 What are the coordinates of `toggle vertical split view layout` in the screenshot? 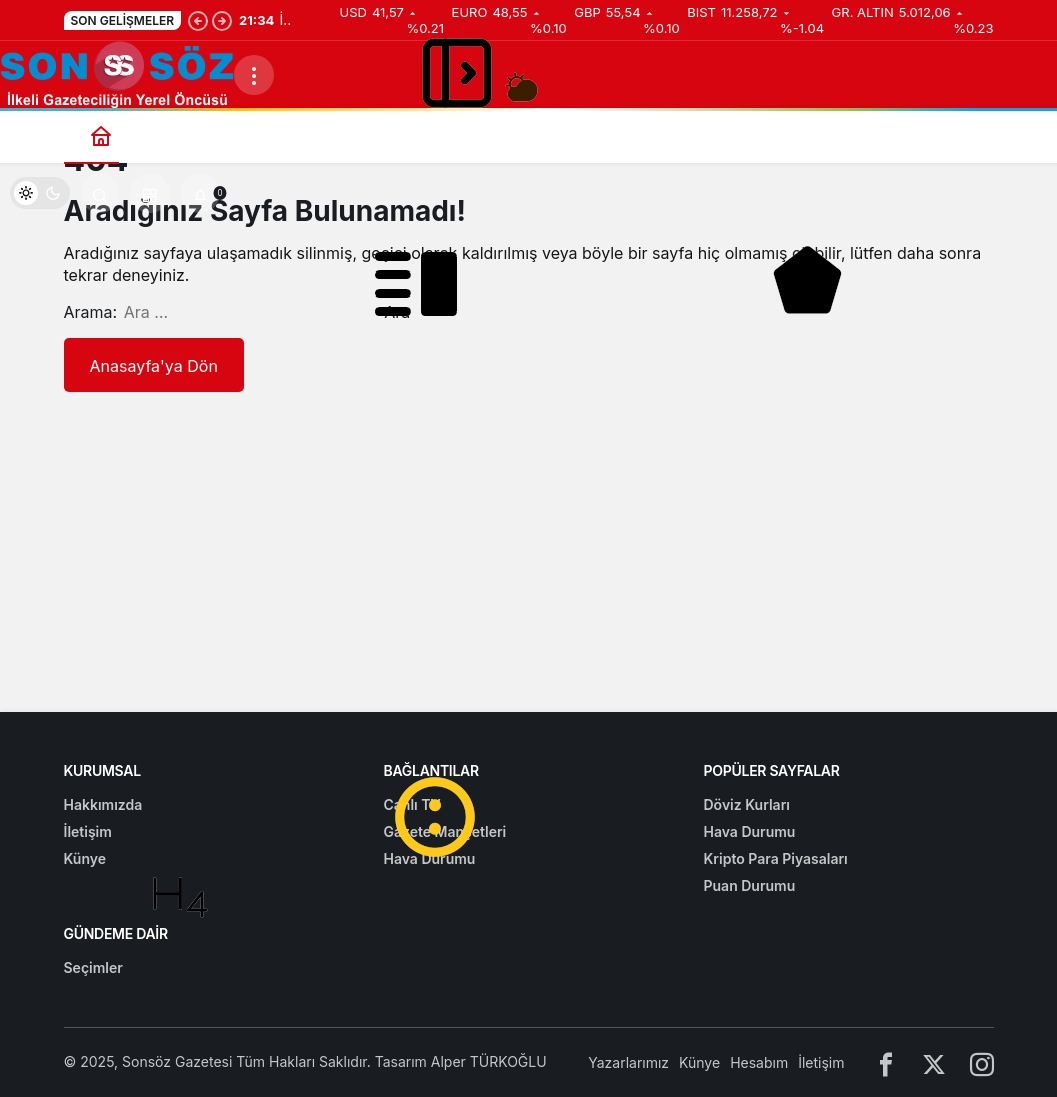 It's located at (416, 284).